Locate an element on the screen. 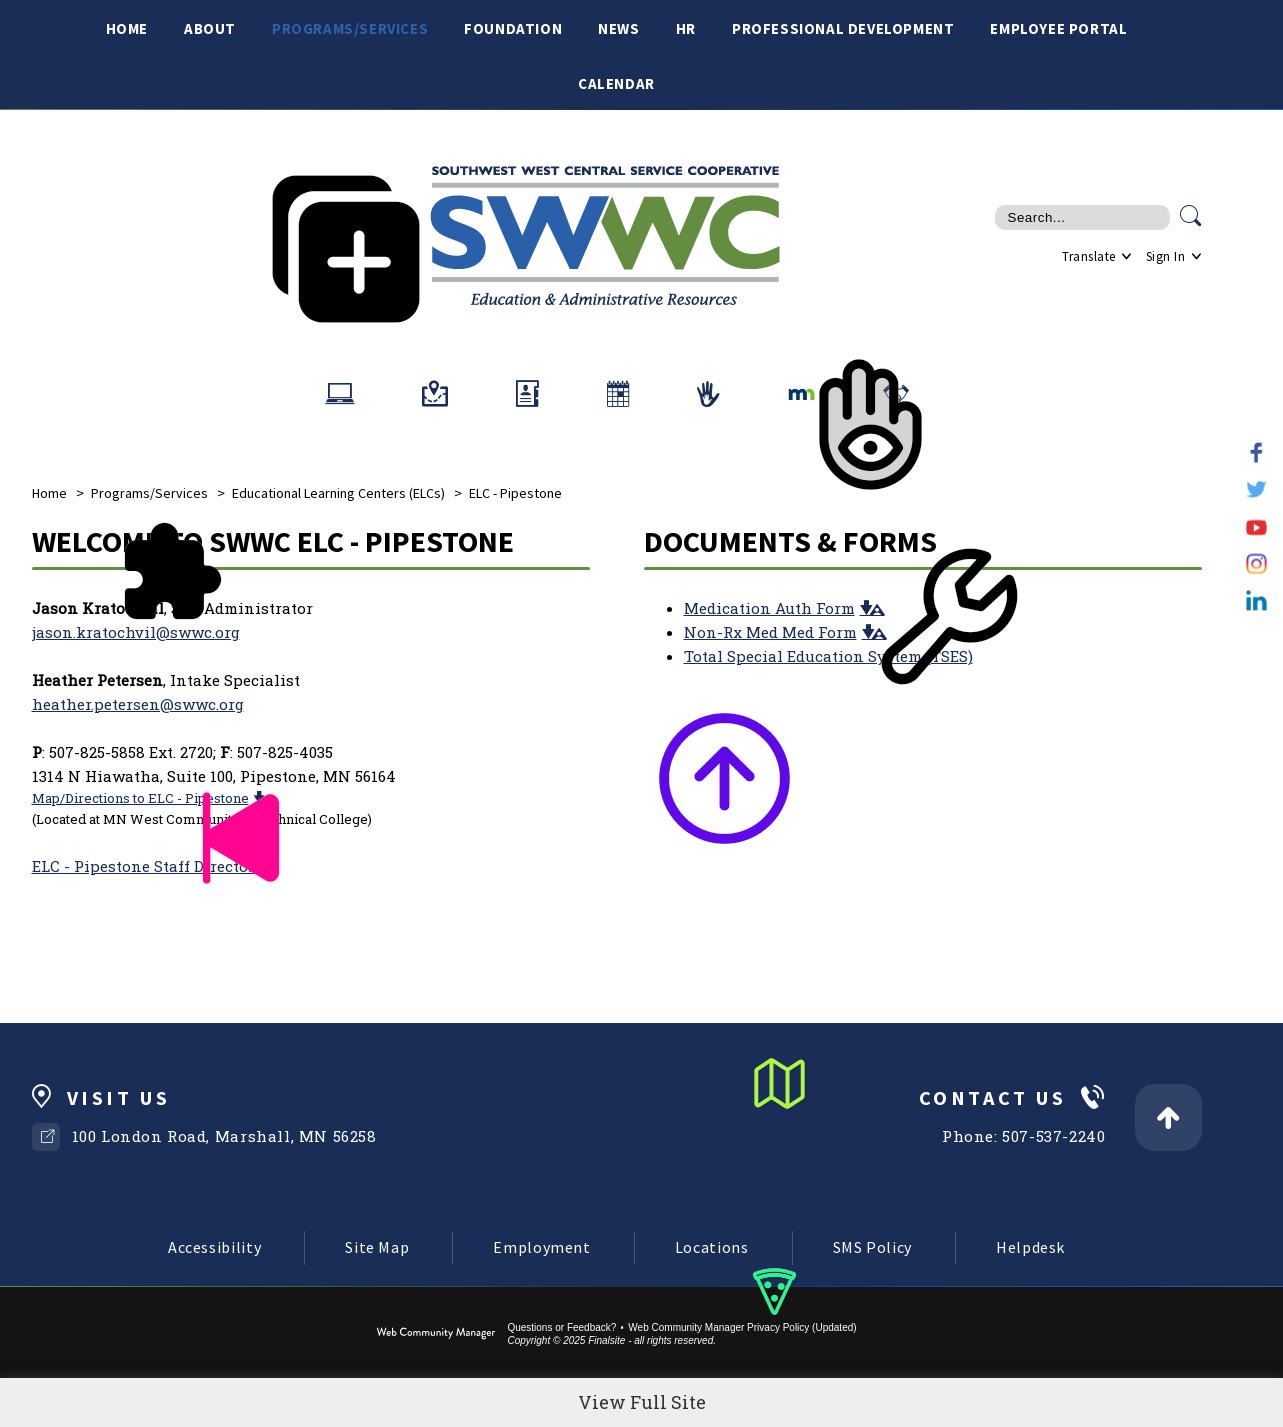 This screenshot has height=1427, width=1283. browse food or restaurant options is located at coordinates (774, 1291).